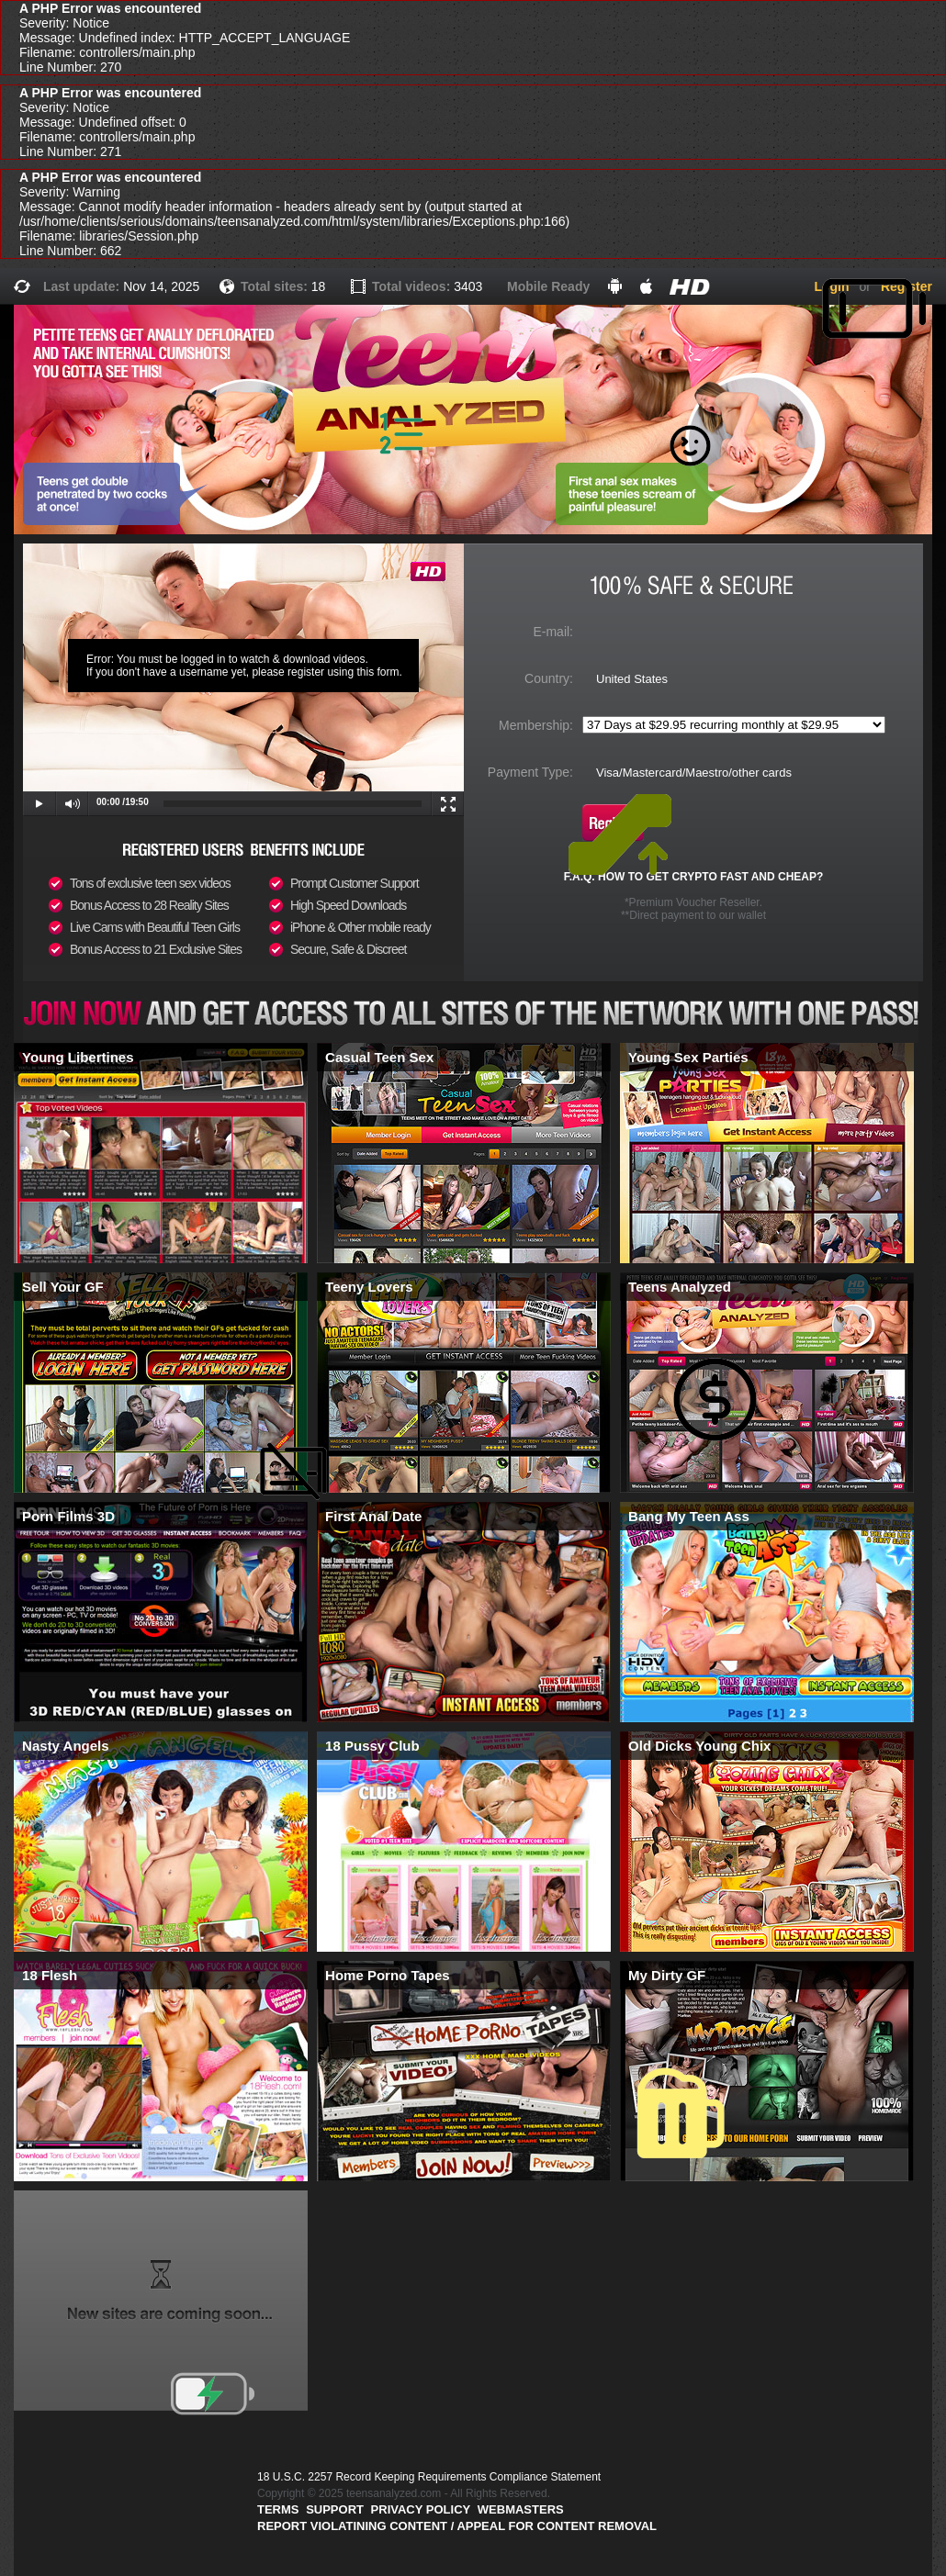 The height and width of the screenshot is (2576, 946). What do you see at coordinates (212, 2393) in the screenshot?
I see `battery at 40% and currently charging` at bounding box center [212, 2393].